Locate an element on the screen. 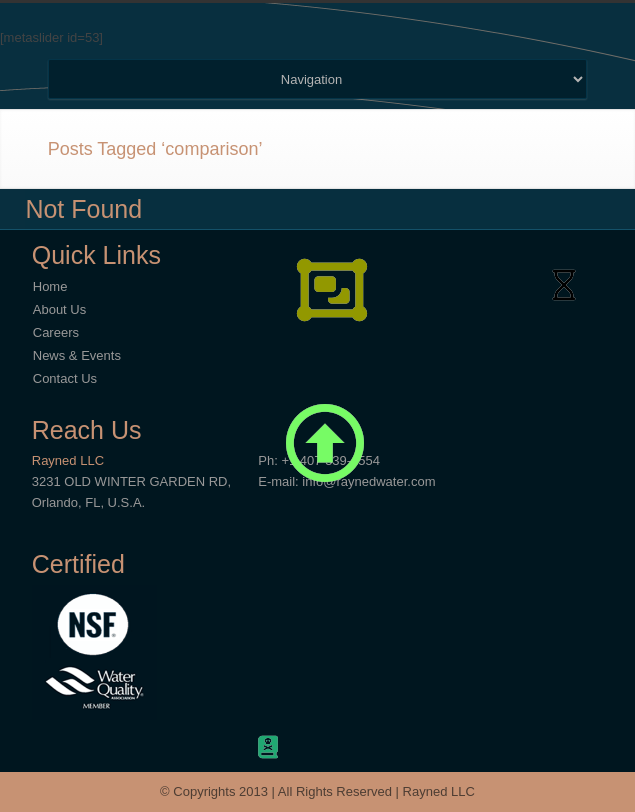 This screenshot has width=635, height=812. indicates loading or processing in progress is located at coordinates (564, 285).